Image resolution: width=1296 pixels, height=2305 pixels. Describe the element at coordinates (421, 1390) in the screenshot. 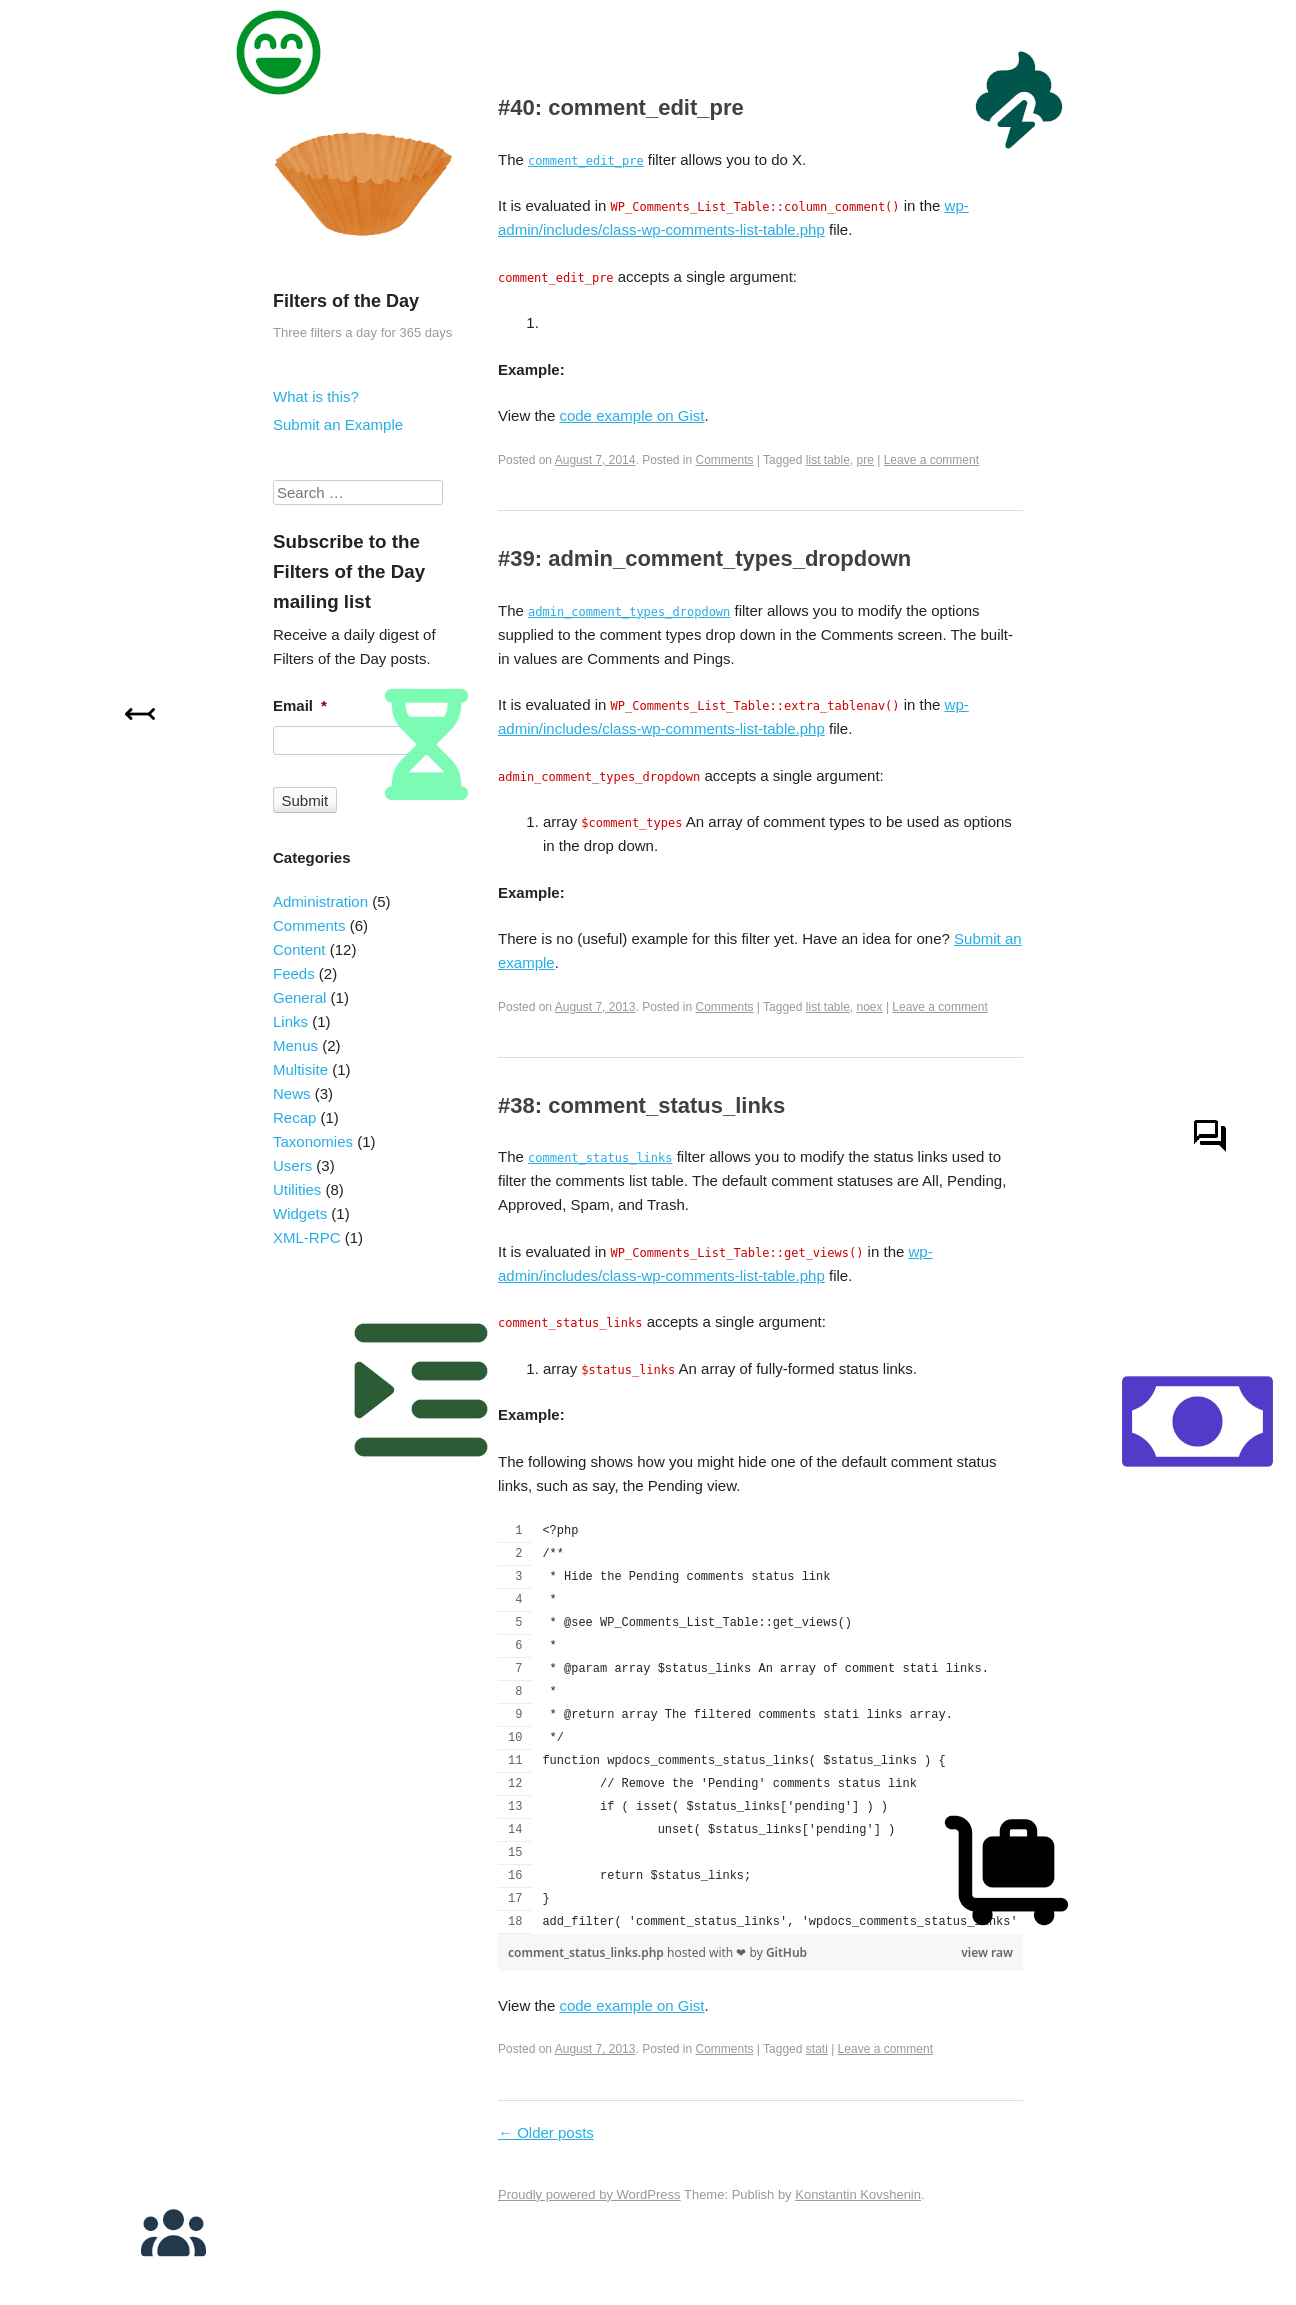

I see `increase text indentation` at that location.